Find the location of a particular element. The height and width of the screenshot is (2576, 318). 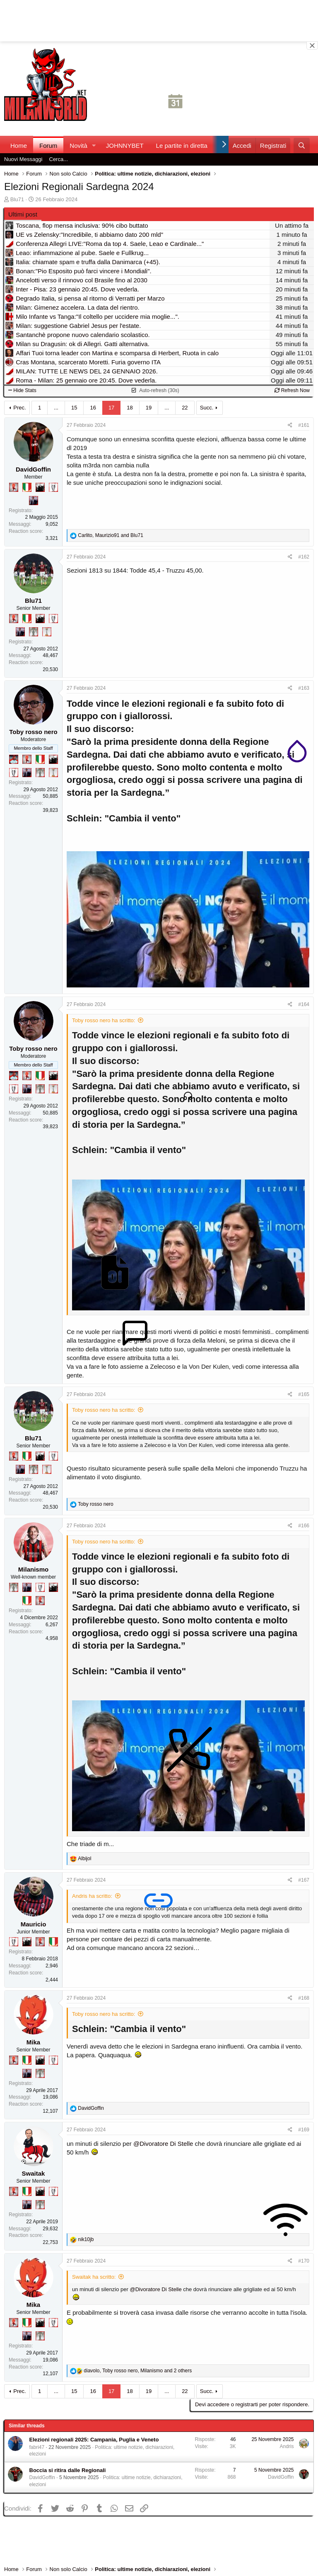

access audio or music player is located at coordinates (188, 1096).